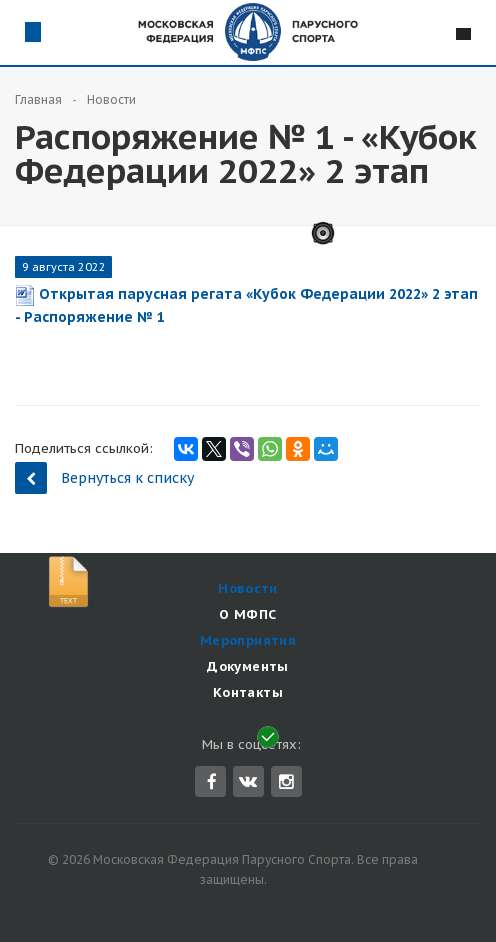 This screenshot has width=496, height=942. Describe the element at coordinates (68, 582) in the screenshot. I see `compressed archive file type indicator` at that location.